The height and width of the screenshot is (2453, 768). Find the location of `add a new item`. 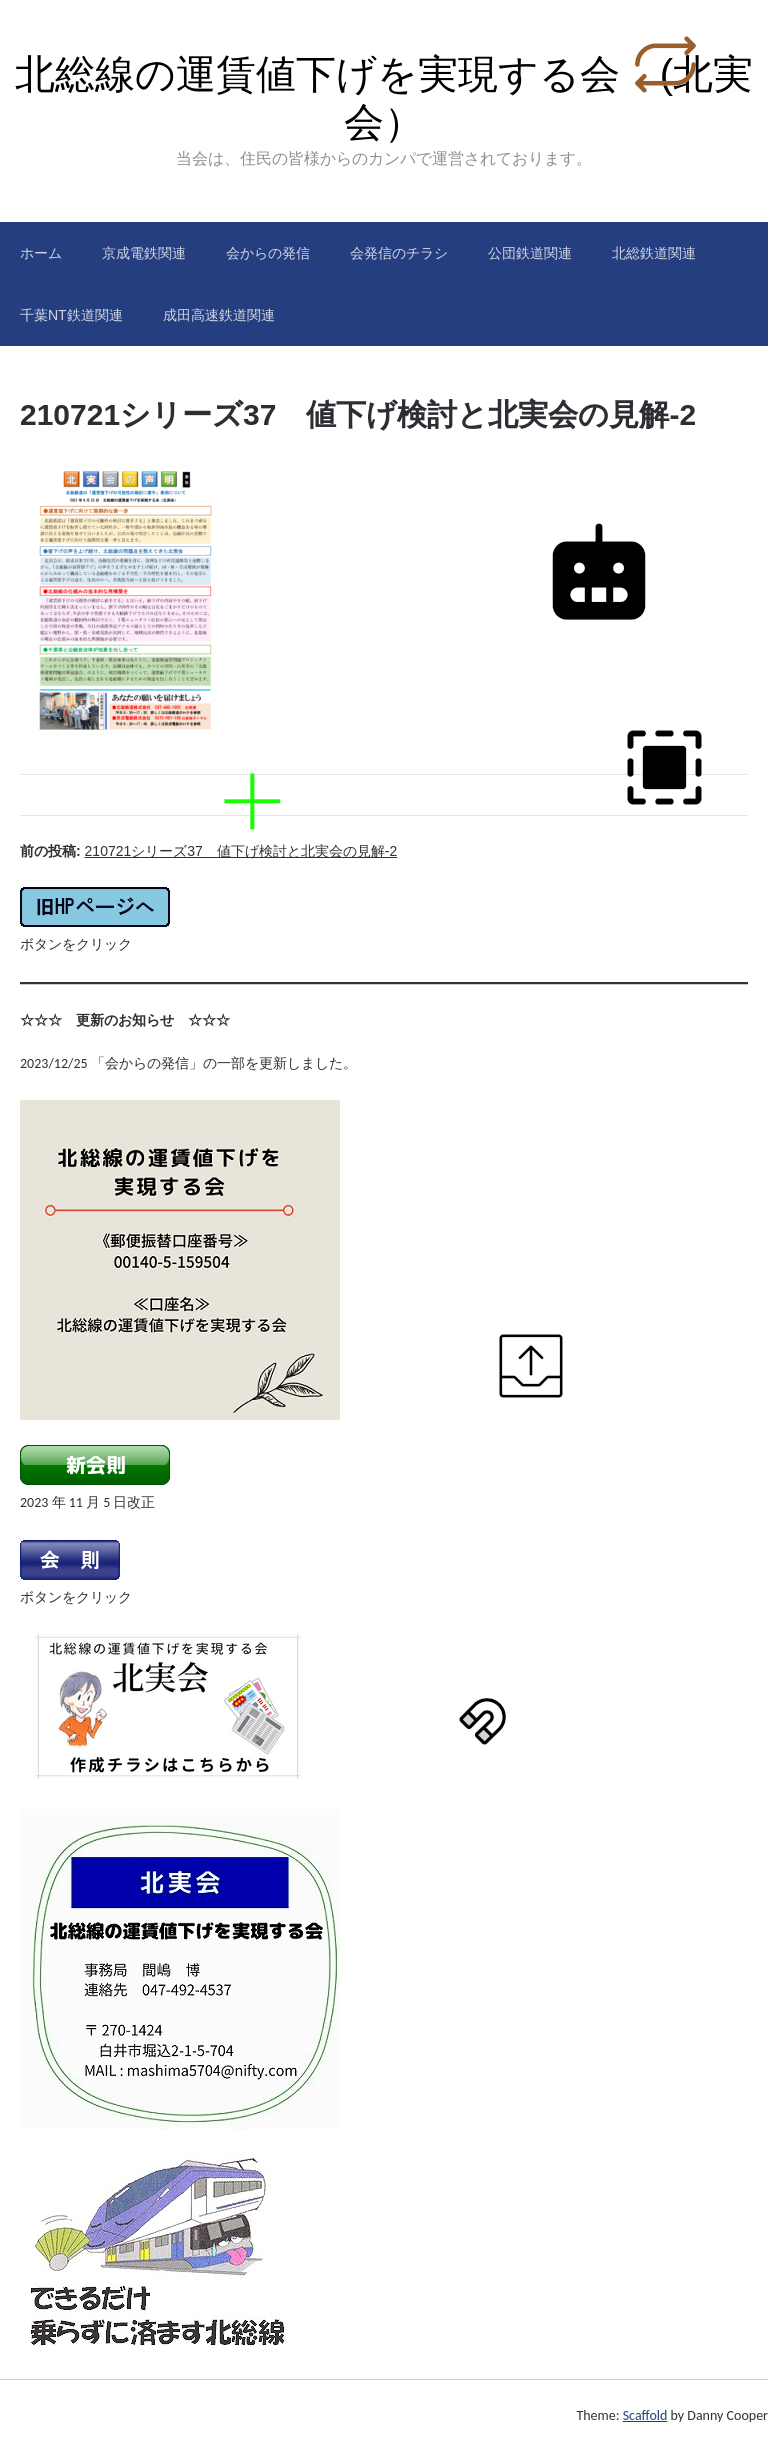

add a new item is located at coordinates (254, 803).